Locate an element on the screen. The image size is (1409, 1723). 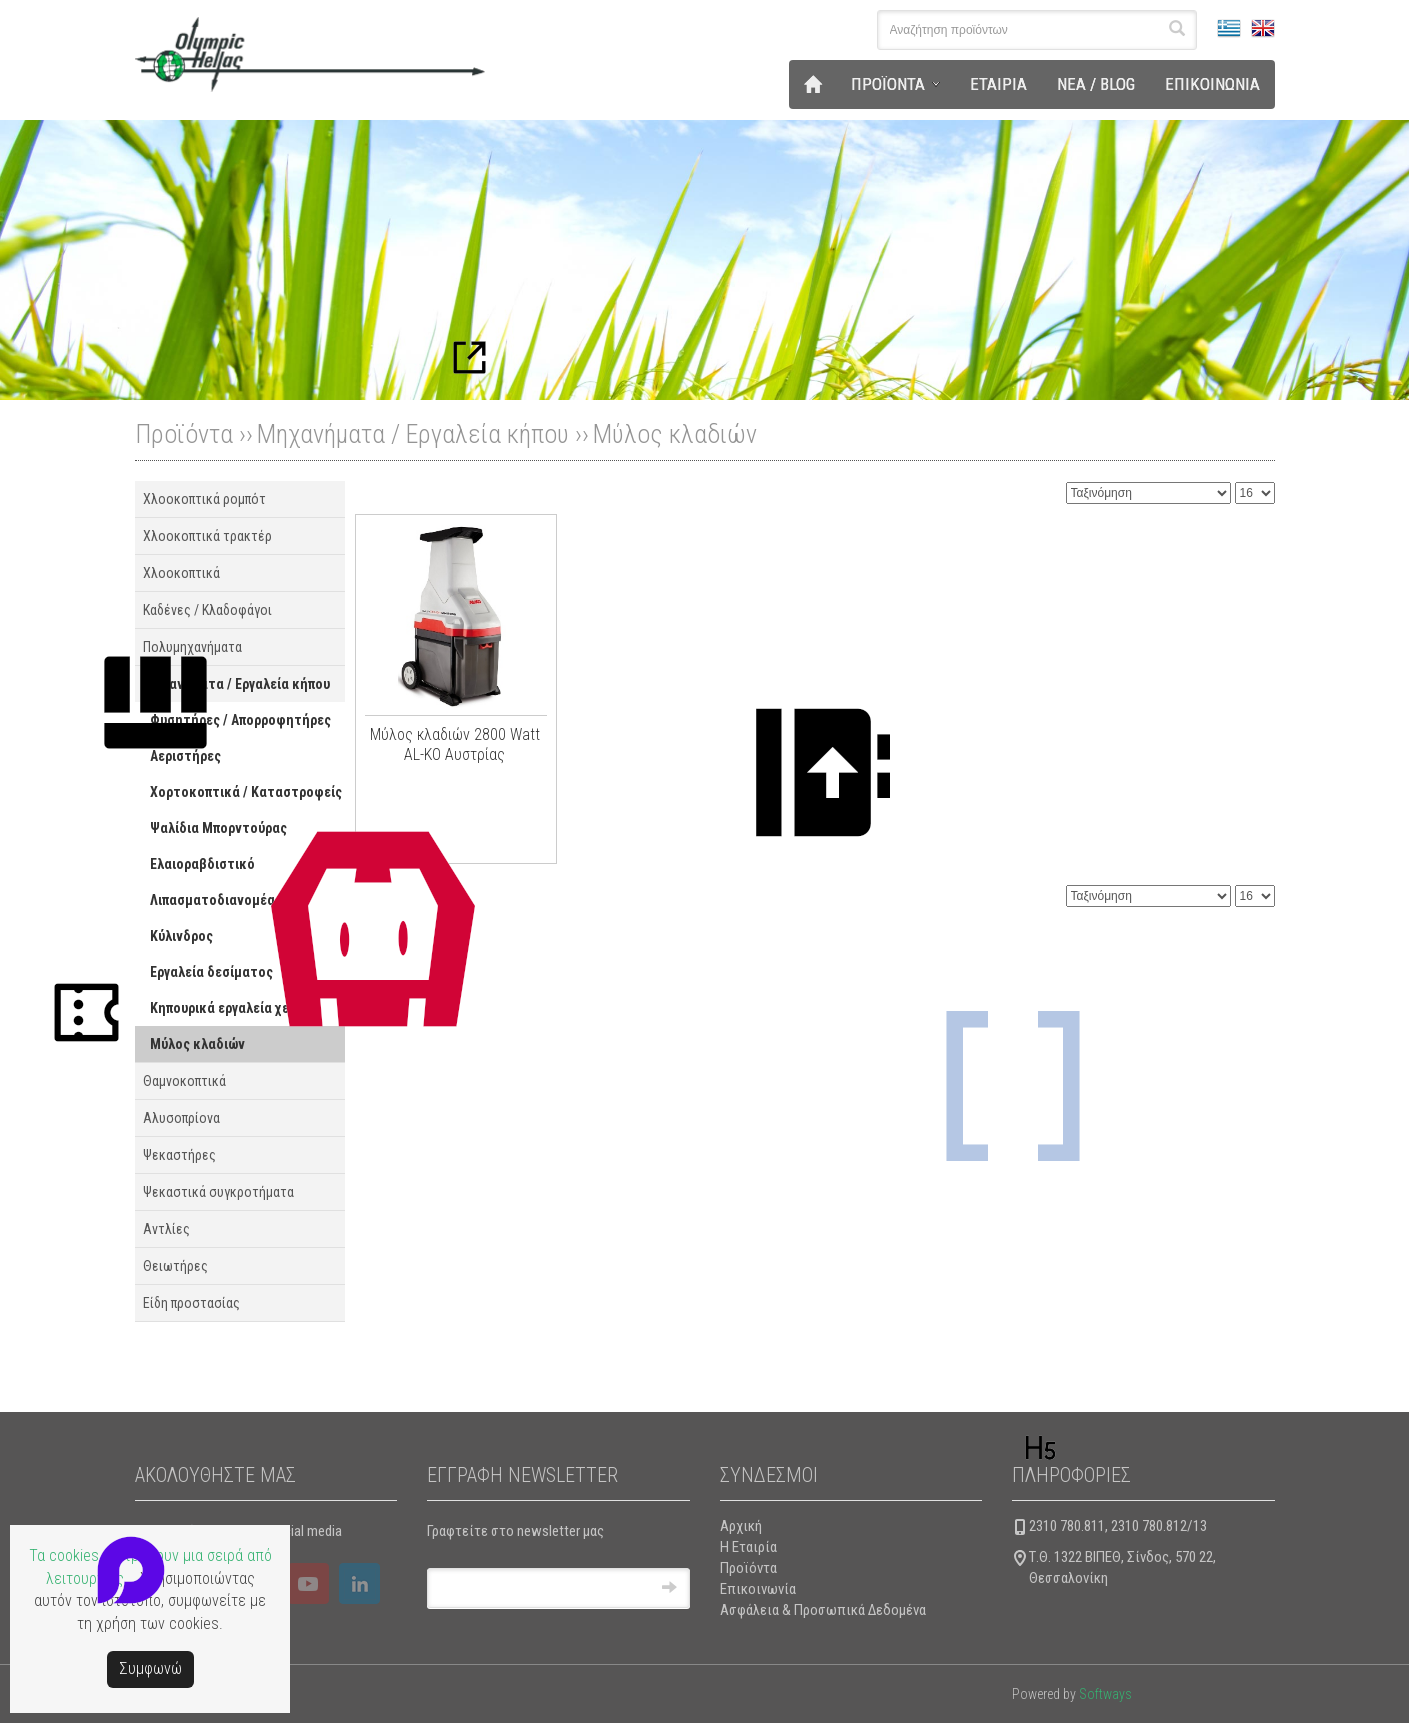
switch to table or grid view is located at coordinates (155, 702).